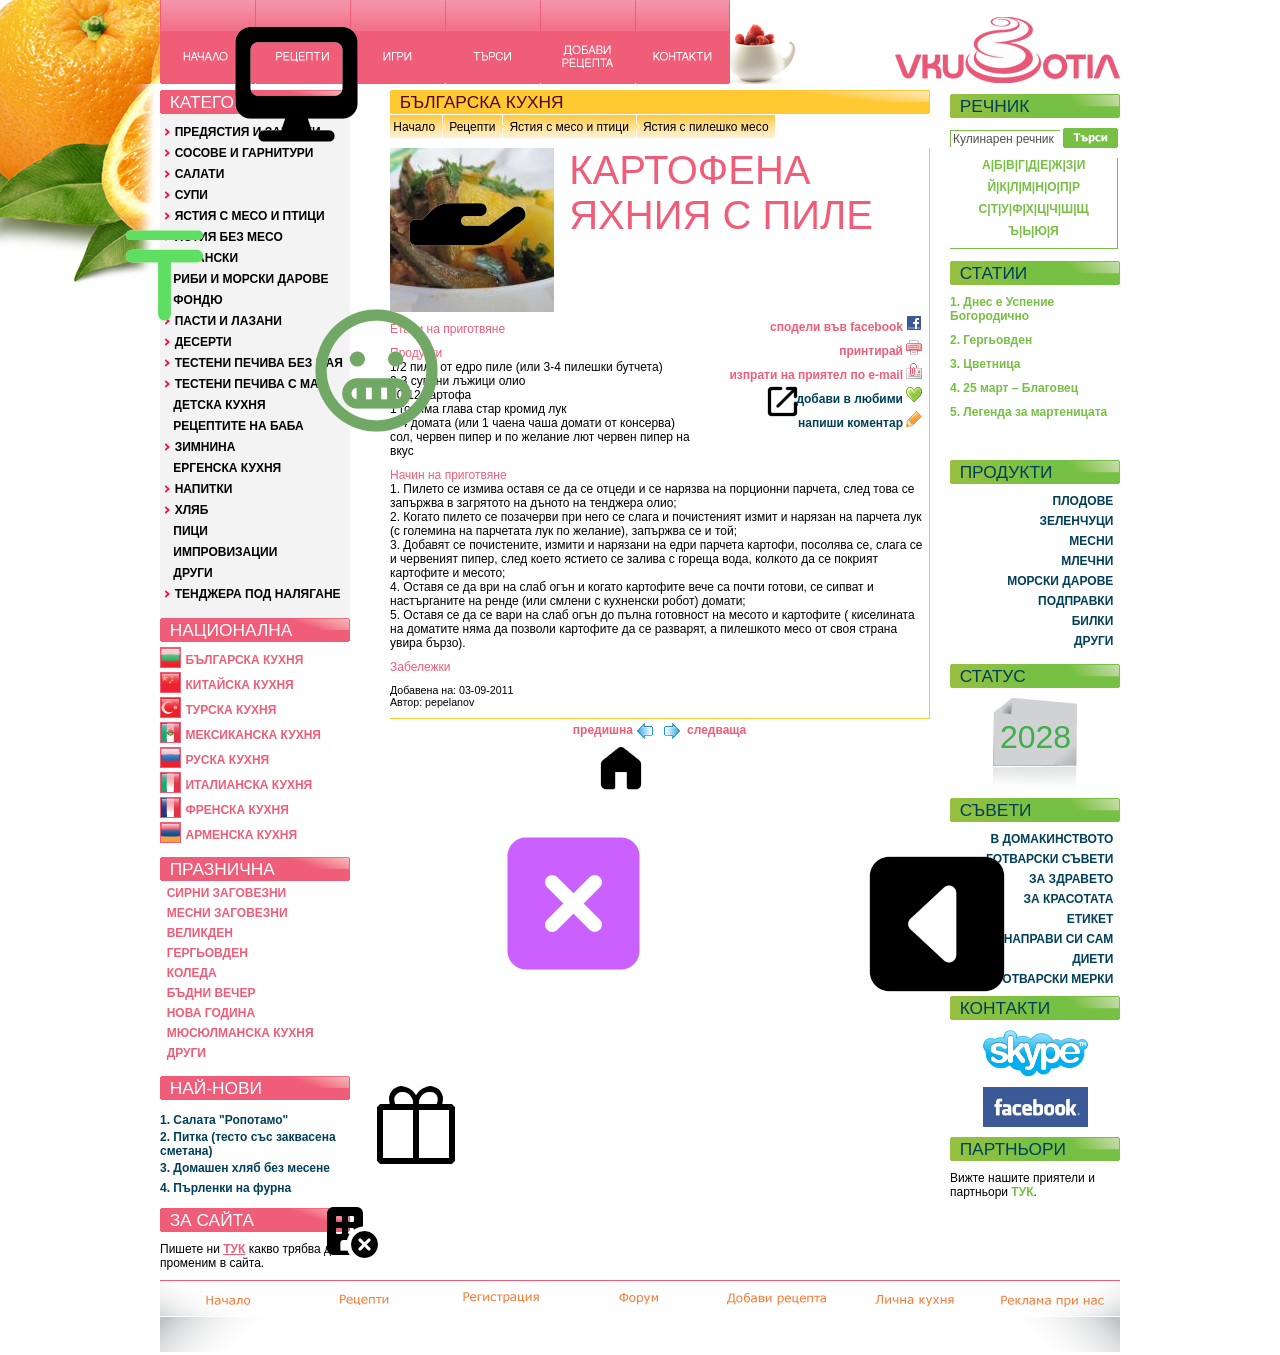 This screenshot has width=1280, height=1355. What do you see at coordinates (782, 401) in the screenshot?
I see `open link in a new tab or window` at bounding box center [782, 401].